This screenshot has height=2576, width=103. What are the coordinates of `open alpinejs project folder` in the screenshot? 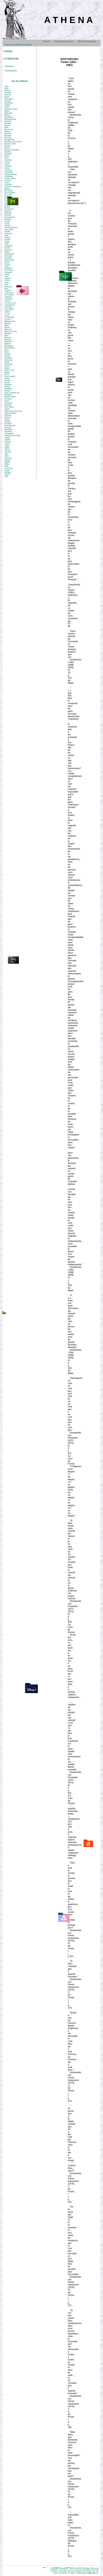 It's located at (59, 379).